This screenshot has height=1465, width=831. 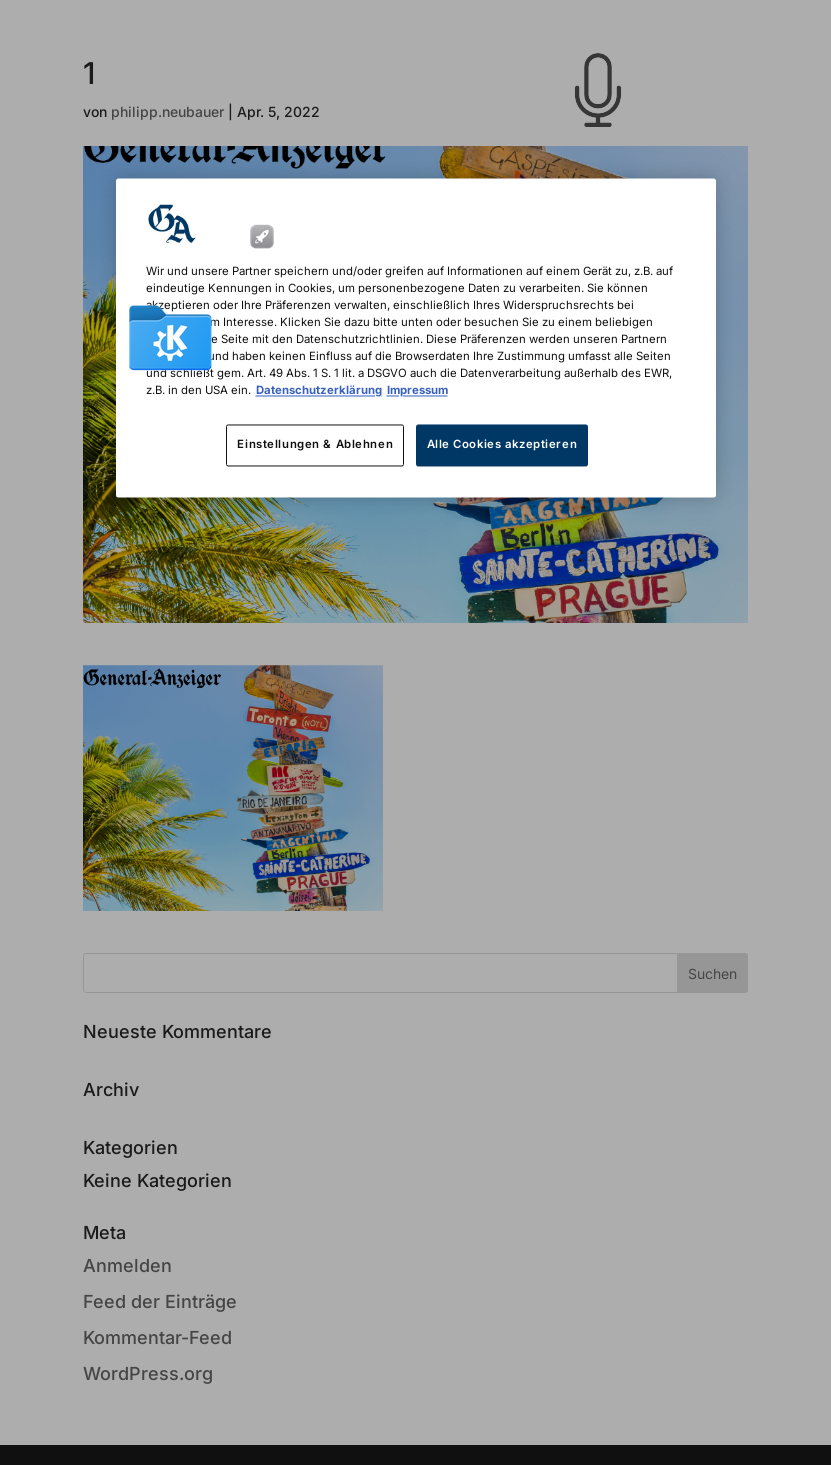 I want to click on access microphone or audio input settings, so click(x=598, y=90).